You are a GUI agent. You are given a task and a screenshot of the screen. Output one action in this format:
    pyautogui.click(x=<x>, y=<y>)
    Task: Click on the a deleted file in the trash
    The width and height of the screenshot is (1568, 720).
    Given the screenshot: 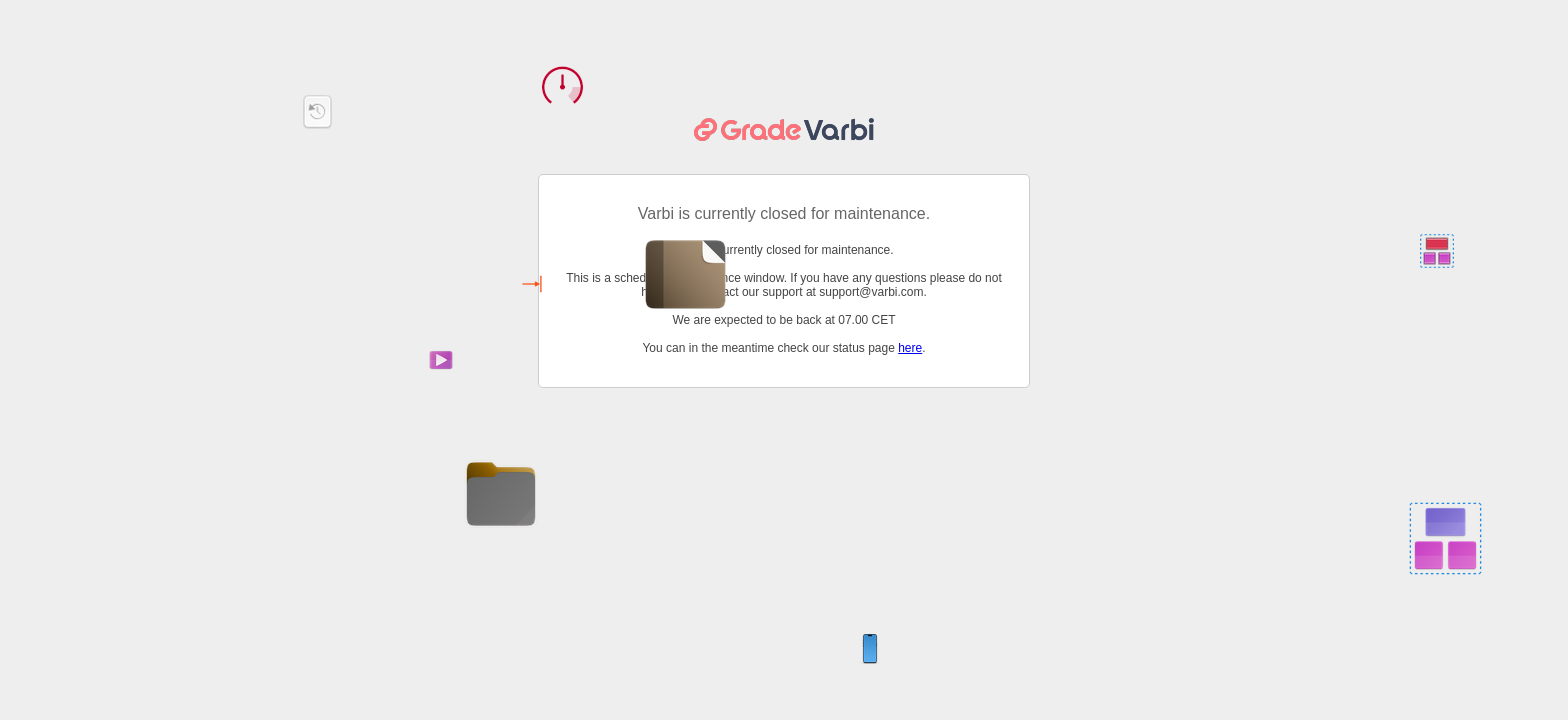 What is the action you would take?
    pyautogui.click(x=317, y=111)
    